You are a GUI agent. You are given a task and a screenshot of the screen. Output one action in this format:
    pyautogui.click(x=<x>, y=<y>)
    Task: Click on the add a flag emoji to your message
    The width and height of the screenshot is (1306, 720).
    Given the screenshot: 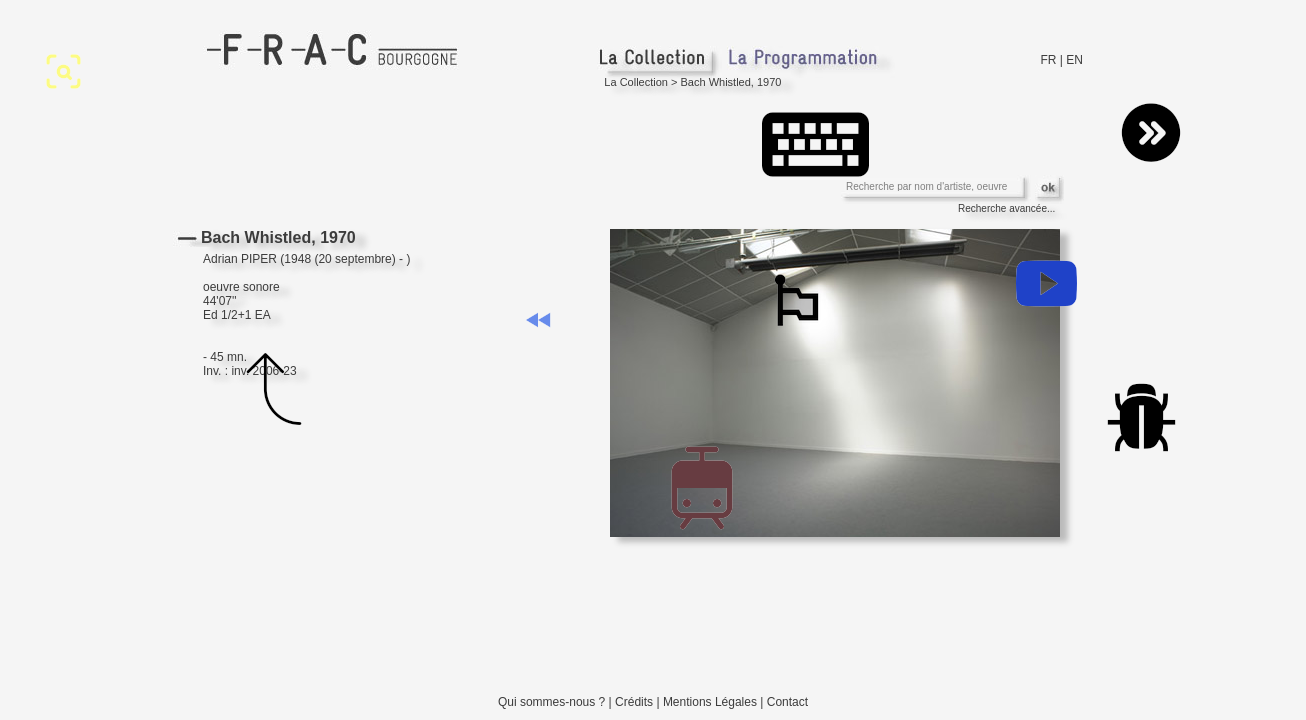 What is the action you would take?
    pyautogui.click(x=796, y=301)
    